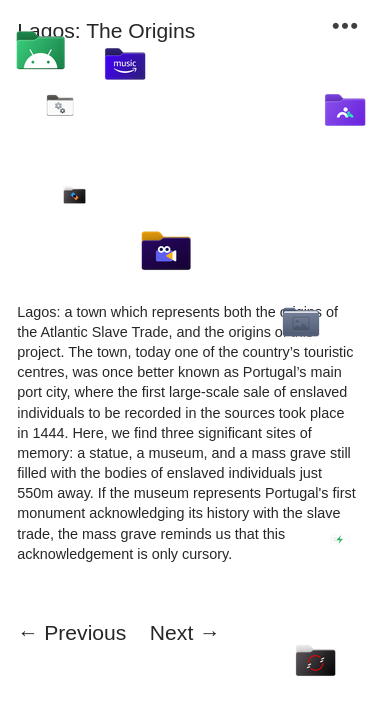 This screenshot has height=720, width=375. I want to click on open android-related files folder, so click(40, 51).